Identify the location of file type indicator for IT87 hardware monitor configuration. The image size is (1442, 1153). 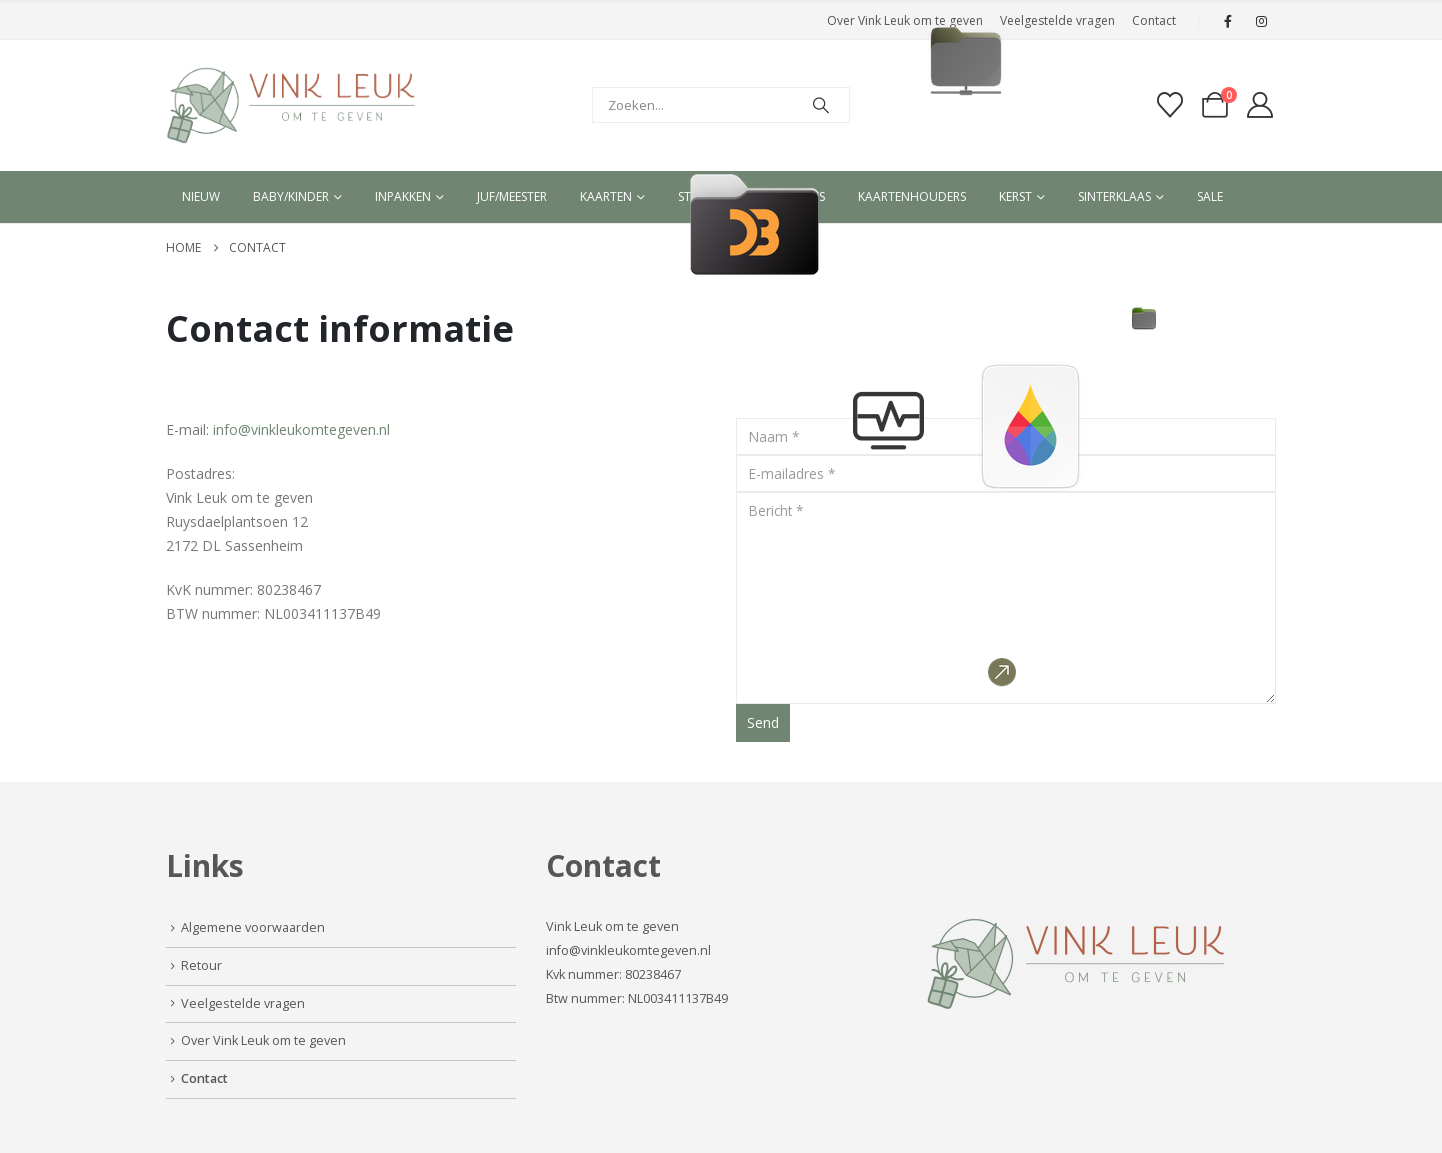
(1030, 426).